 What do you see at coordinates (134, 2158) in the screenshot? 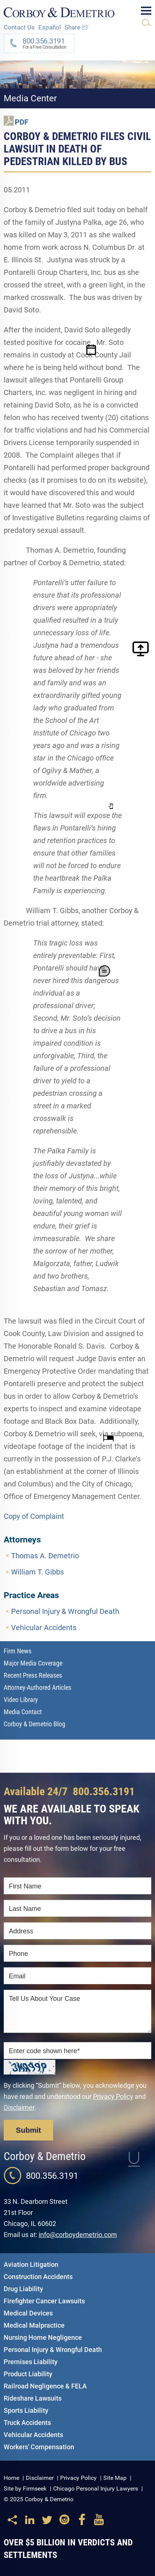
I see `apply underline formatting to selected text` at bounding box center [134, 2158].